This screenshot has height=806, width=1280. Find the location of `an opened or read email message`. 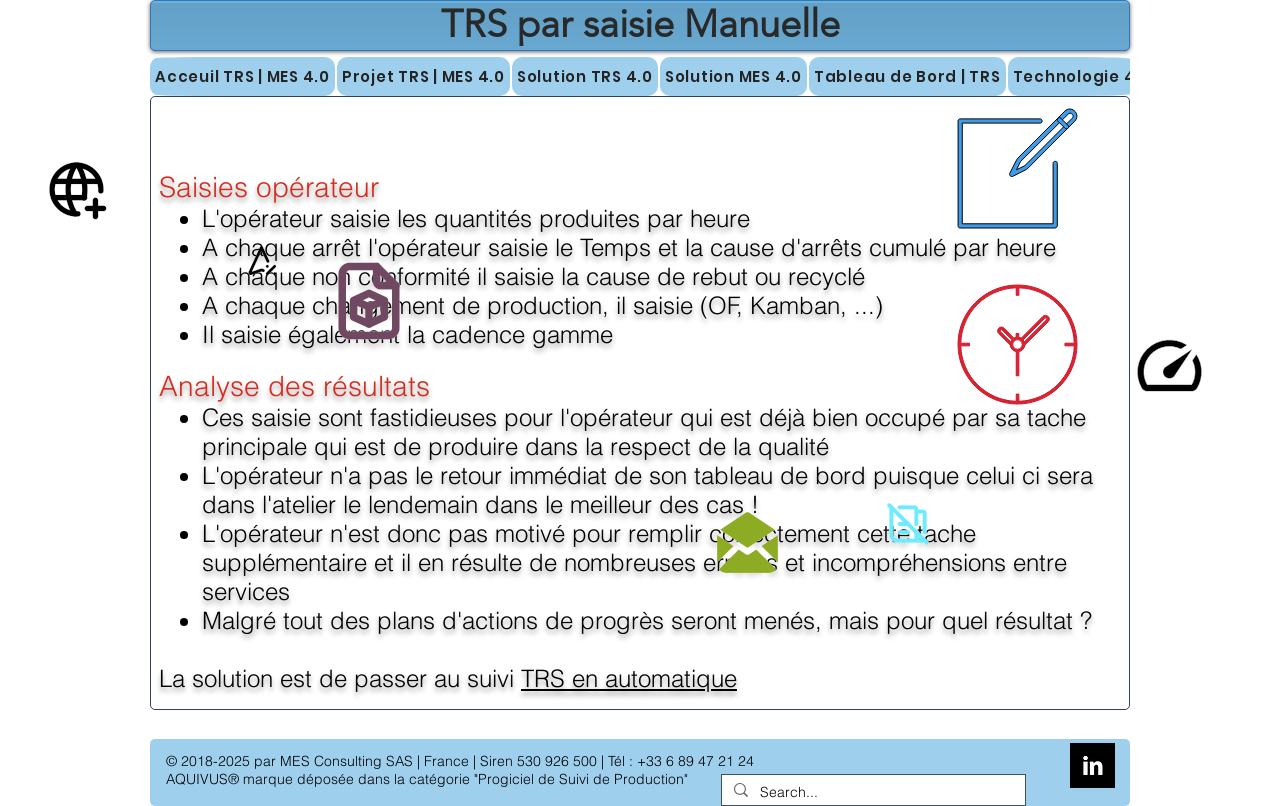

an opened or read email message is located at coordinates (747, 542).